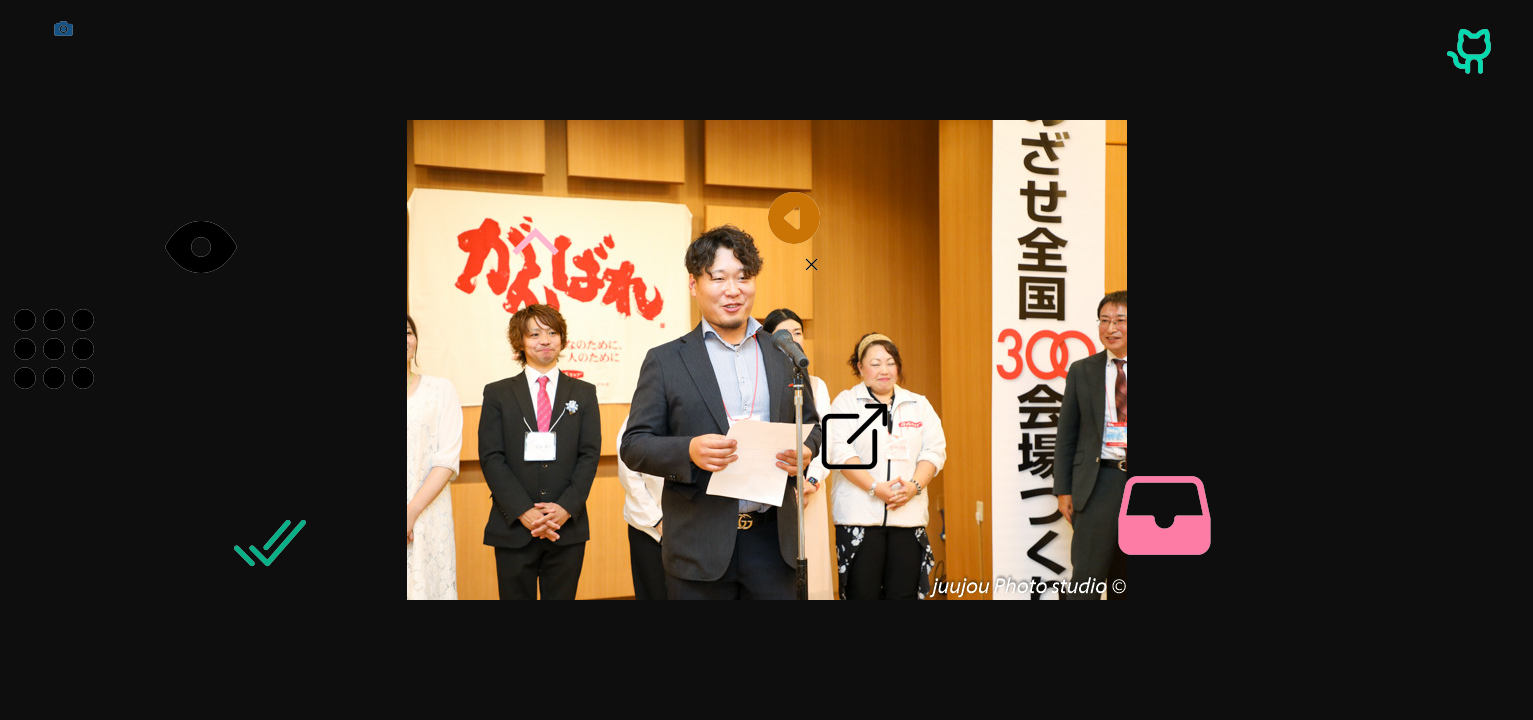 The height and width of the screenshot is (720, 1533). Describe the element at coordinates (270, 543) in the screenshot. I see `indicates all tasks or items are complete` at that location.